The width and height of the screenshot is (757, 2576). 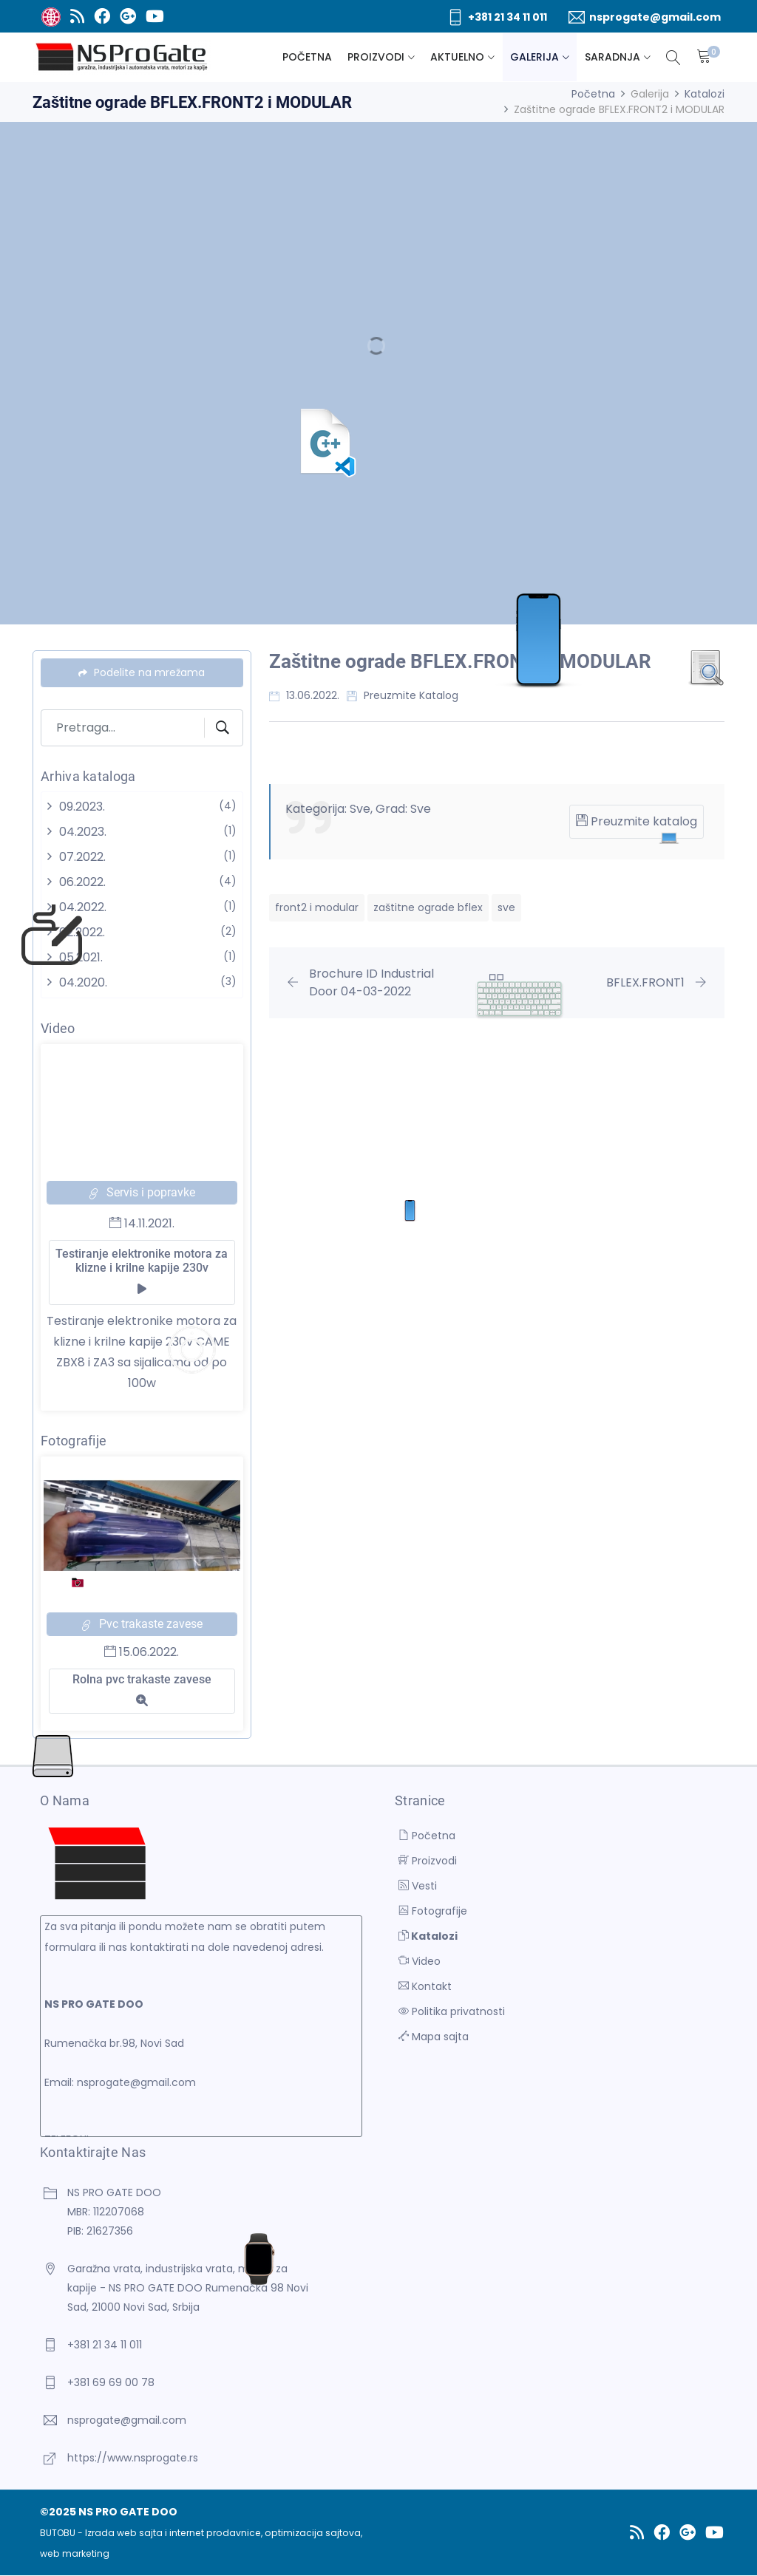 What do you see at coordinates (669, 836) in the screenshot?
I see `indicates this macbook air in system preferences` at bounding box center [669, 836].